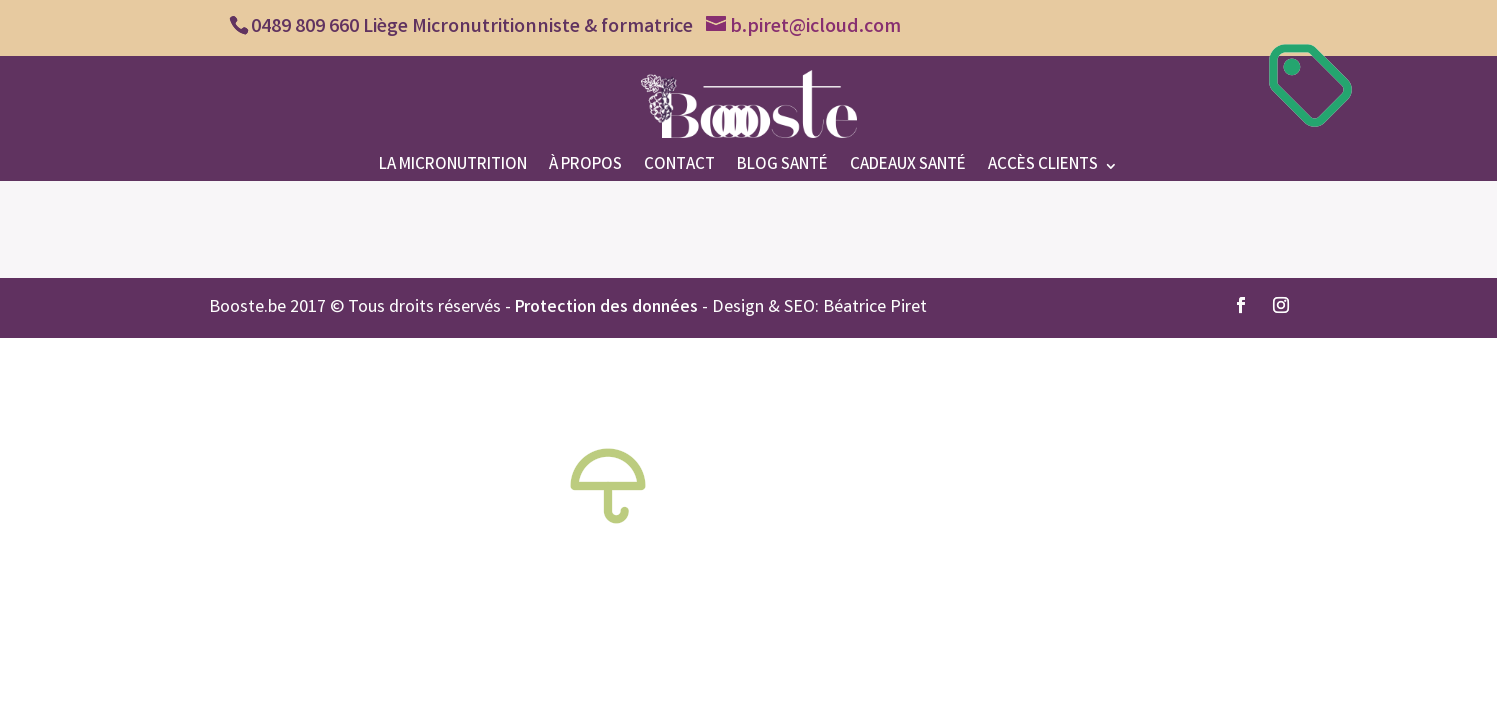  What do you see at coordinates (1310, 85) in the screenshot?
I see `add or manage tags` at bounding box center [1310, 85].